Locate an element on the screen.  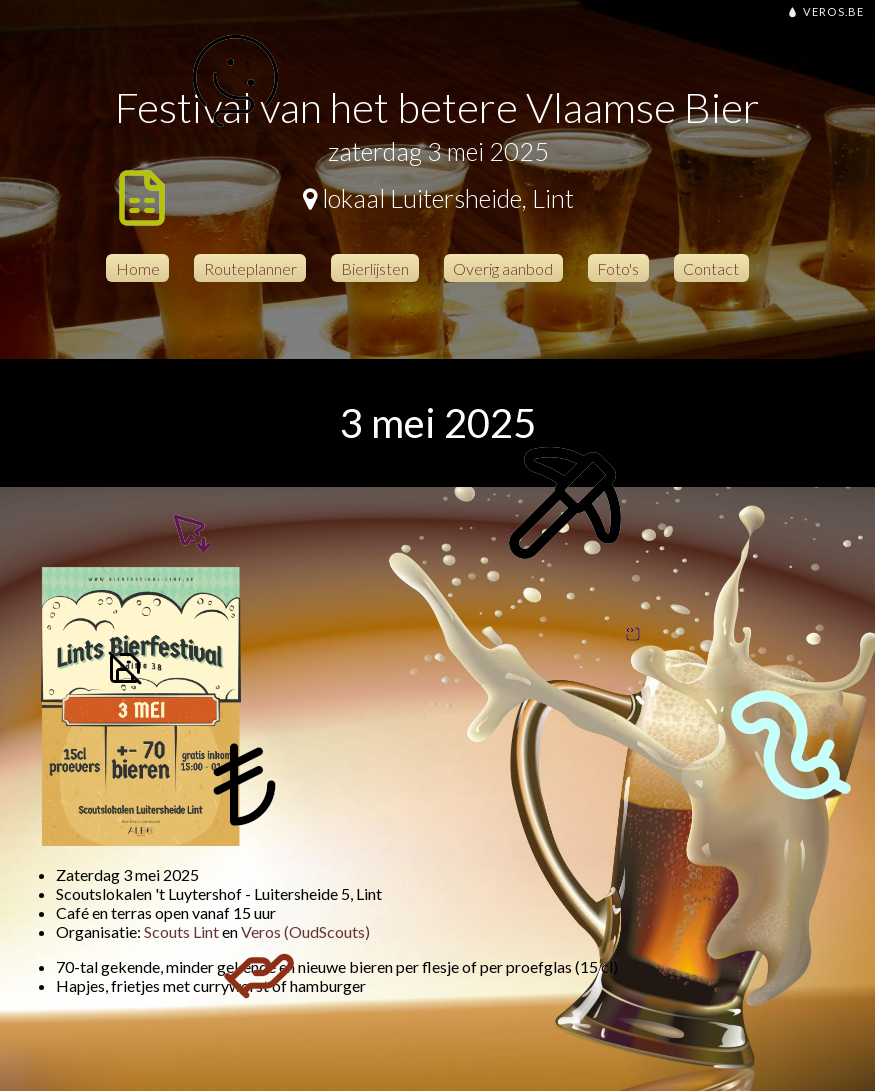
mining or resource gathering tool is located at coordinates (565, 503).